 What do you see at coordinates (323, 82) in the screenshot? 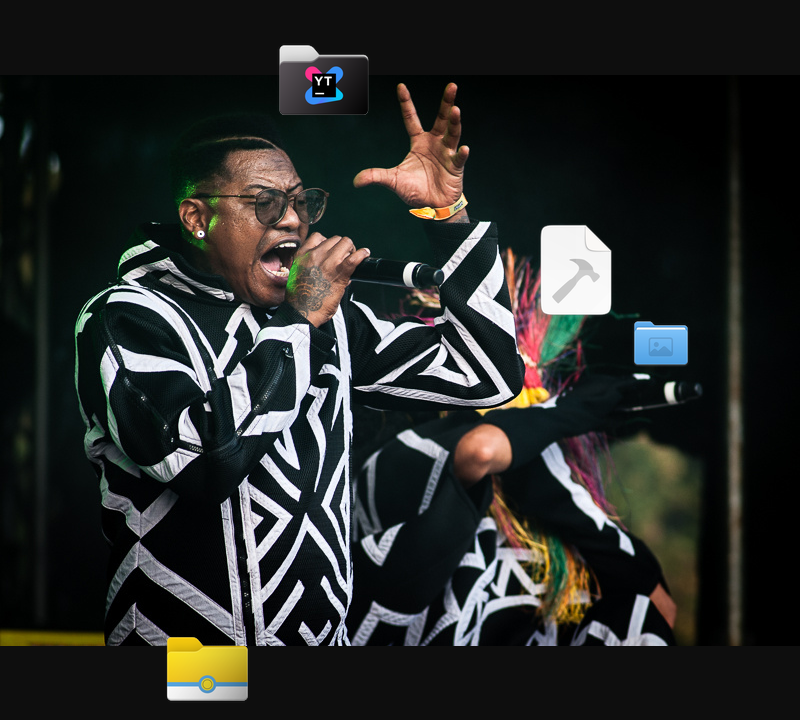
I see `open YouTrack project folder` at bounding box center [323, 82].